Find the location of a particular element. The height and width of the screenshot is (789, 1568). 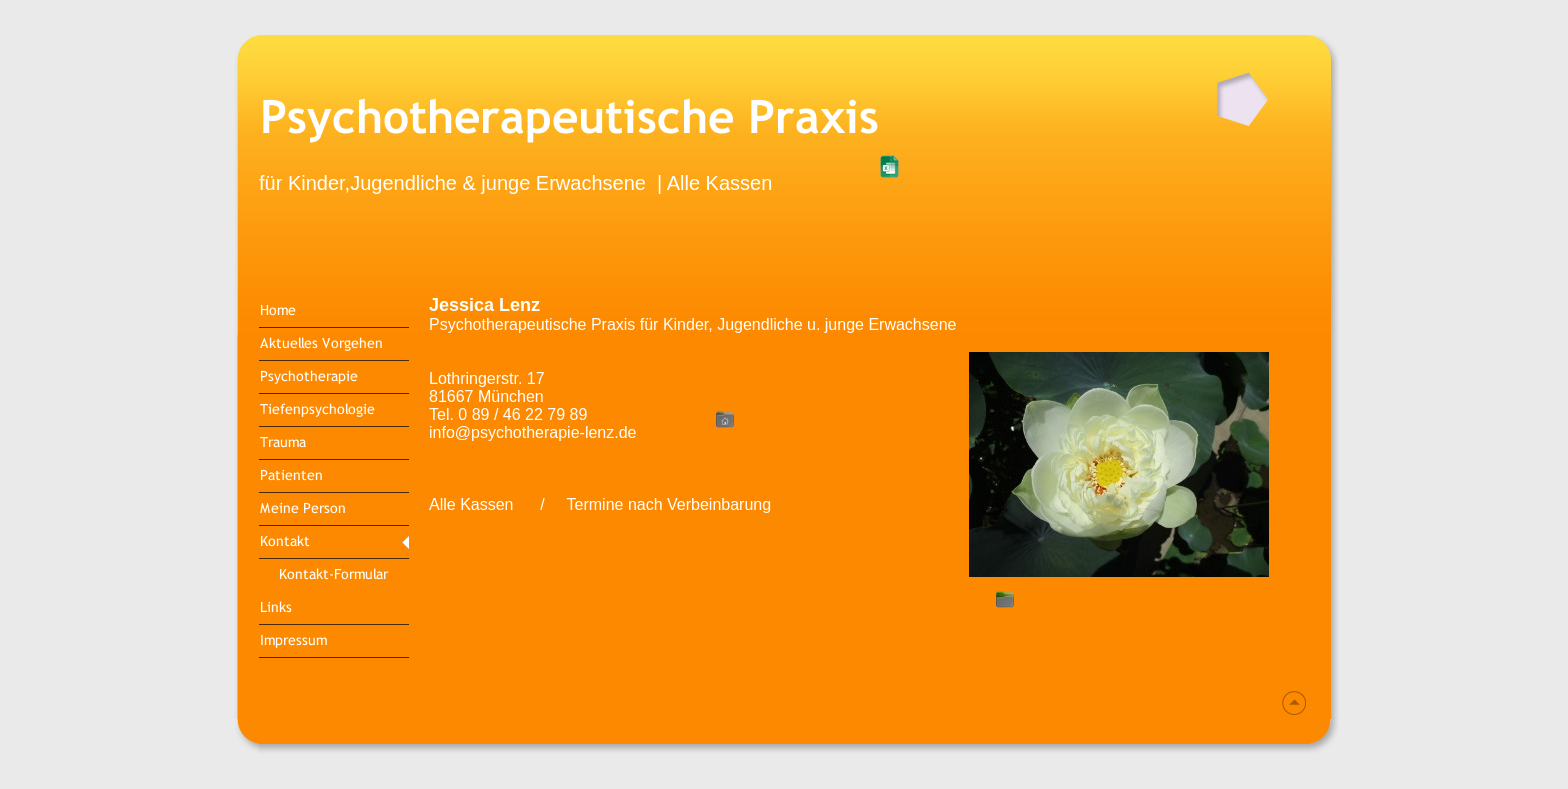

open a Microsoft Excel spreadsheet file is located at coordinates (889, 166).